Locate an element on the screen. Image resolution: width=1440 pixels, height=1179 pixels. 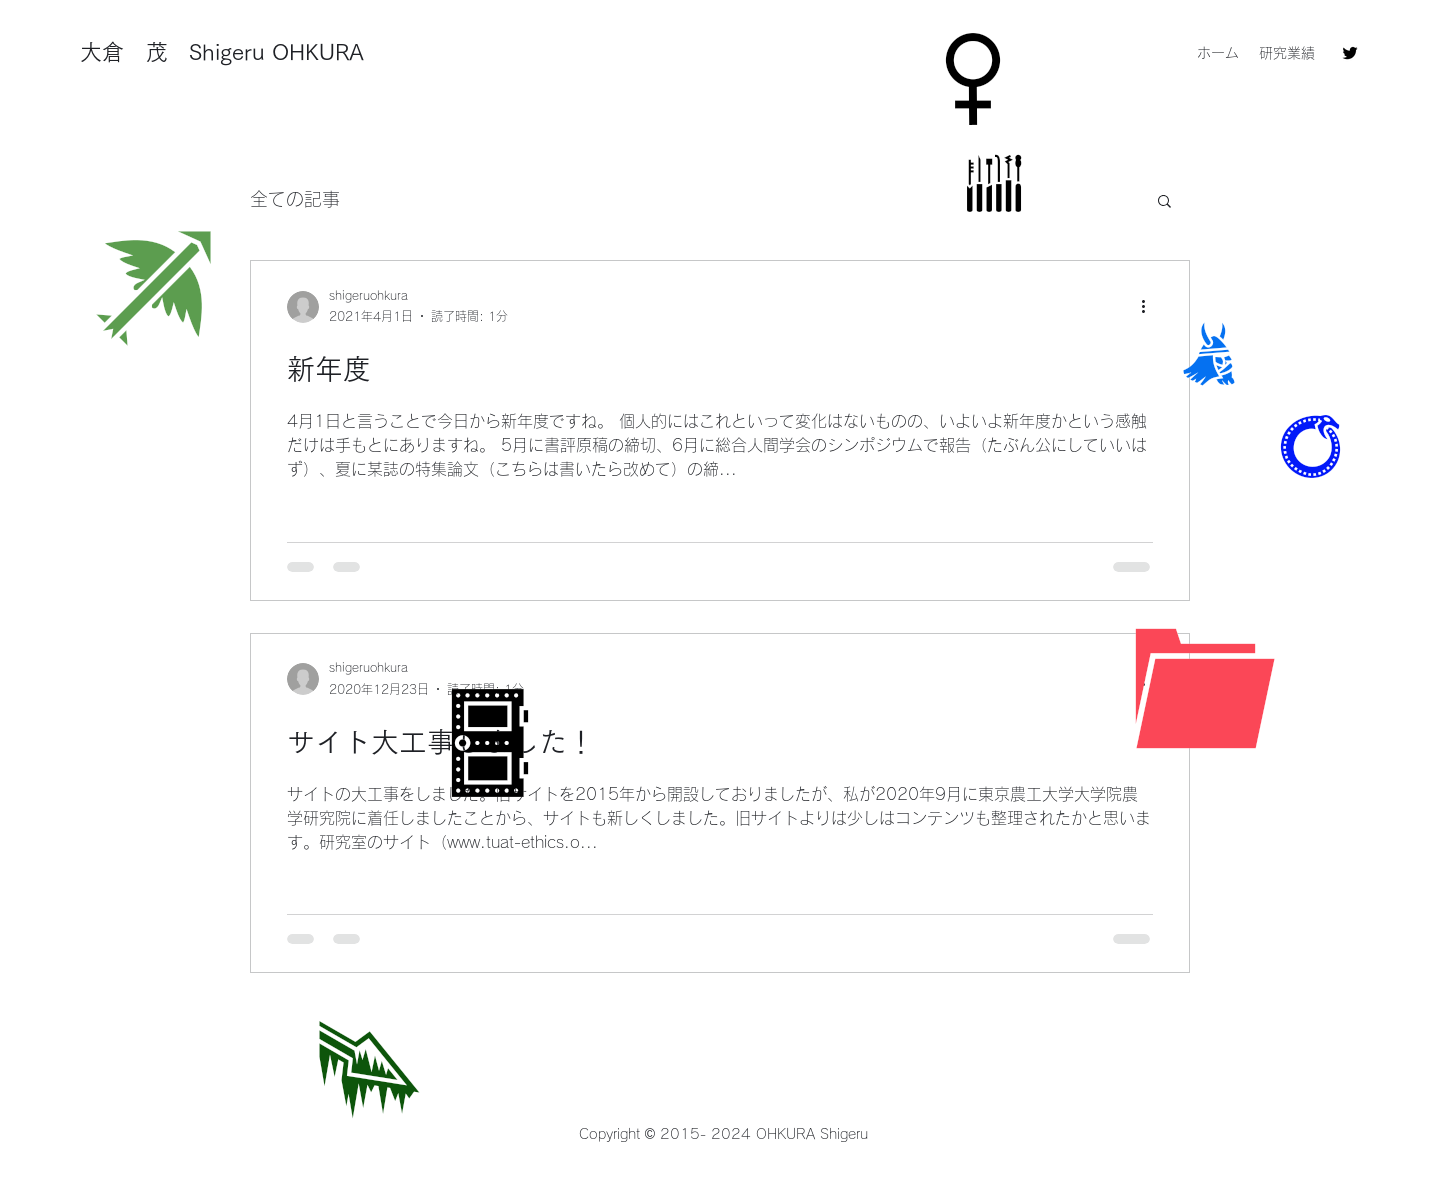
indicates infinite loop or cyclical process is located at coordinates (1310, 446).